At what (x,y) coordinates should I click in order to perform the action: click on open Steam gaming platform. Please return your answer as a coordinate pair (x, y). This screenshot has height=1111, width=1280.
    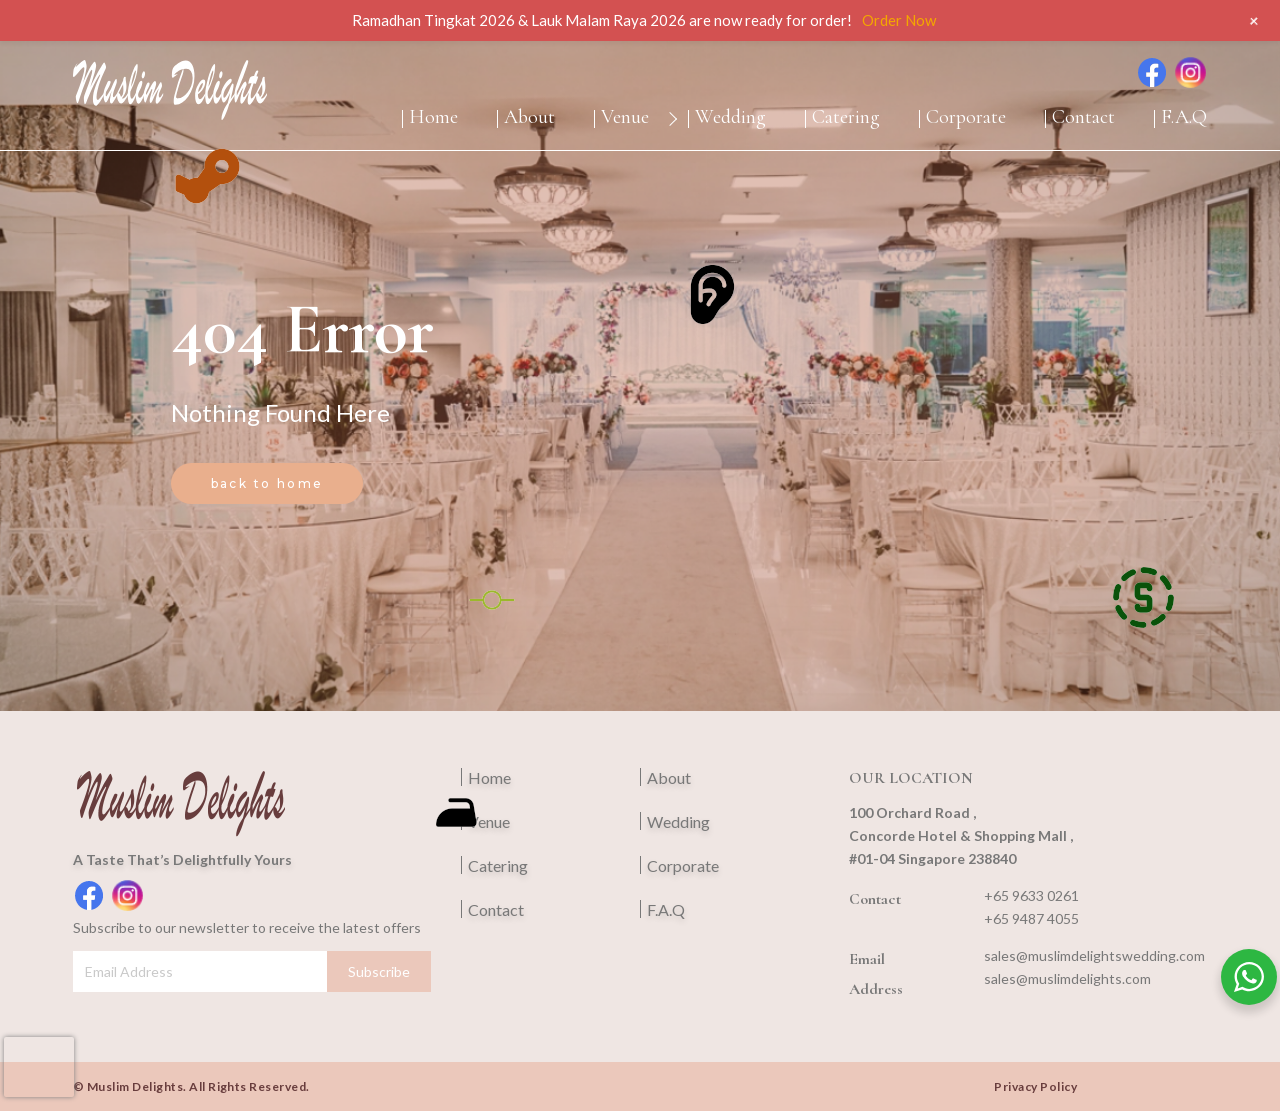
    Looking at the image, I should click on (207, 174).